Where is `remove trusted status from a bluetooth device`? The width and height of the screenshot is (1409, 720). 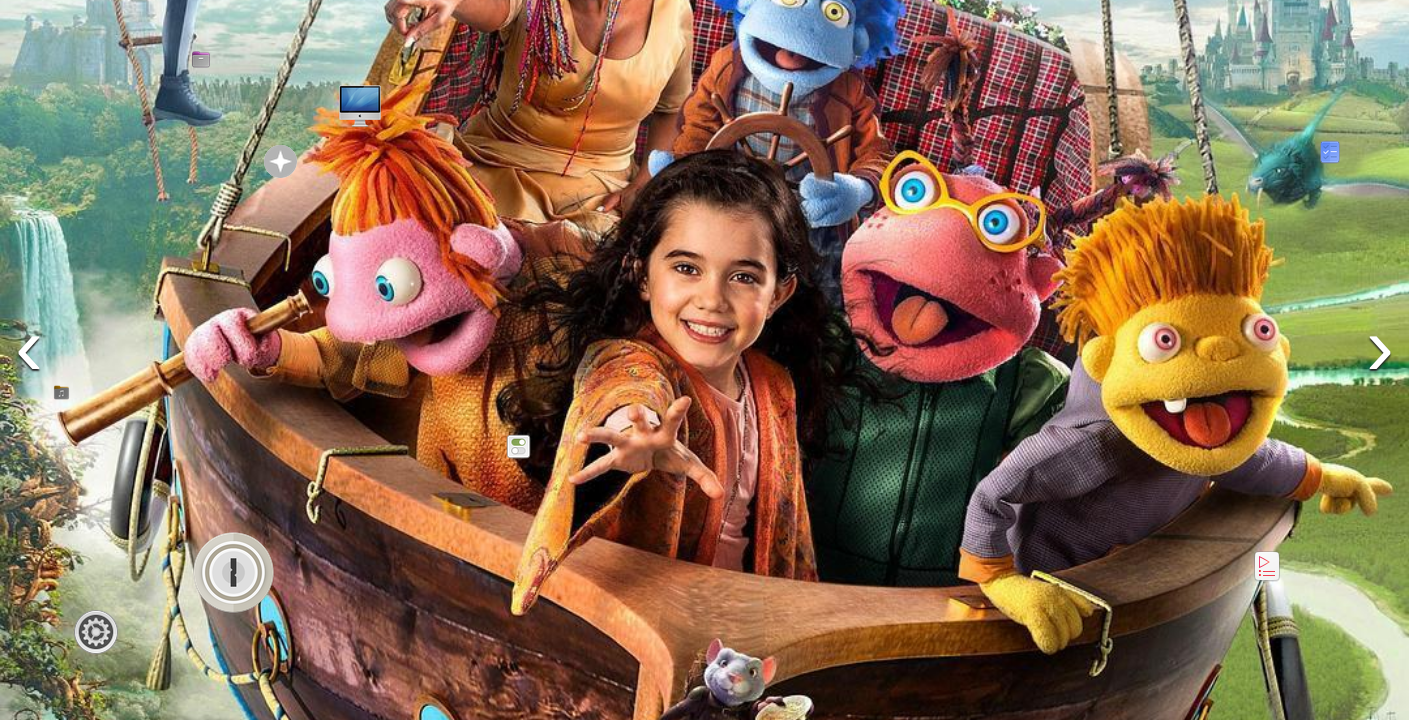 remove trusted status from a bluetooth device is located at coordinates (280, 161).